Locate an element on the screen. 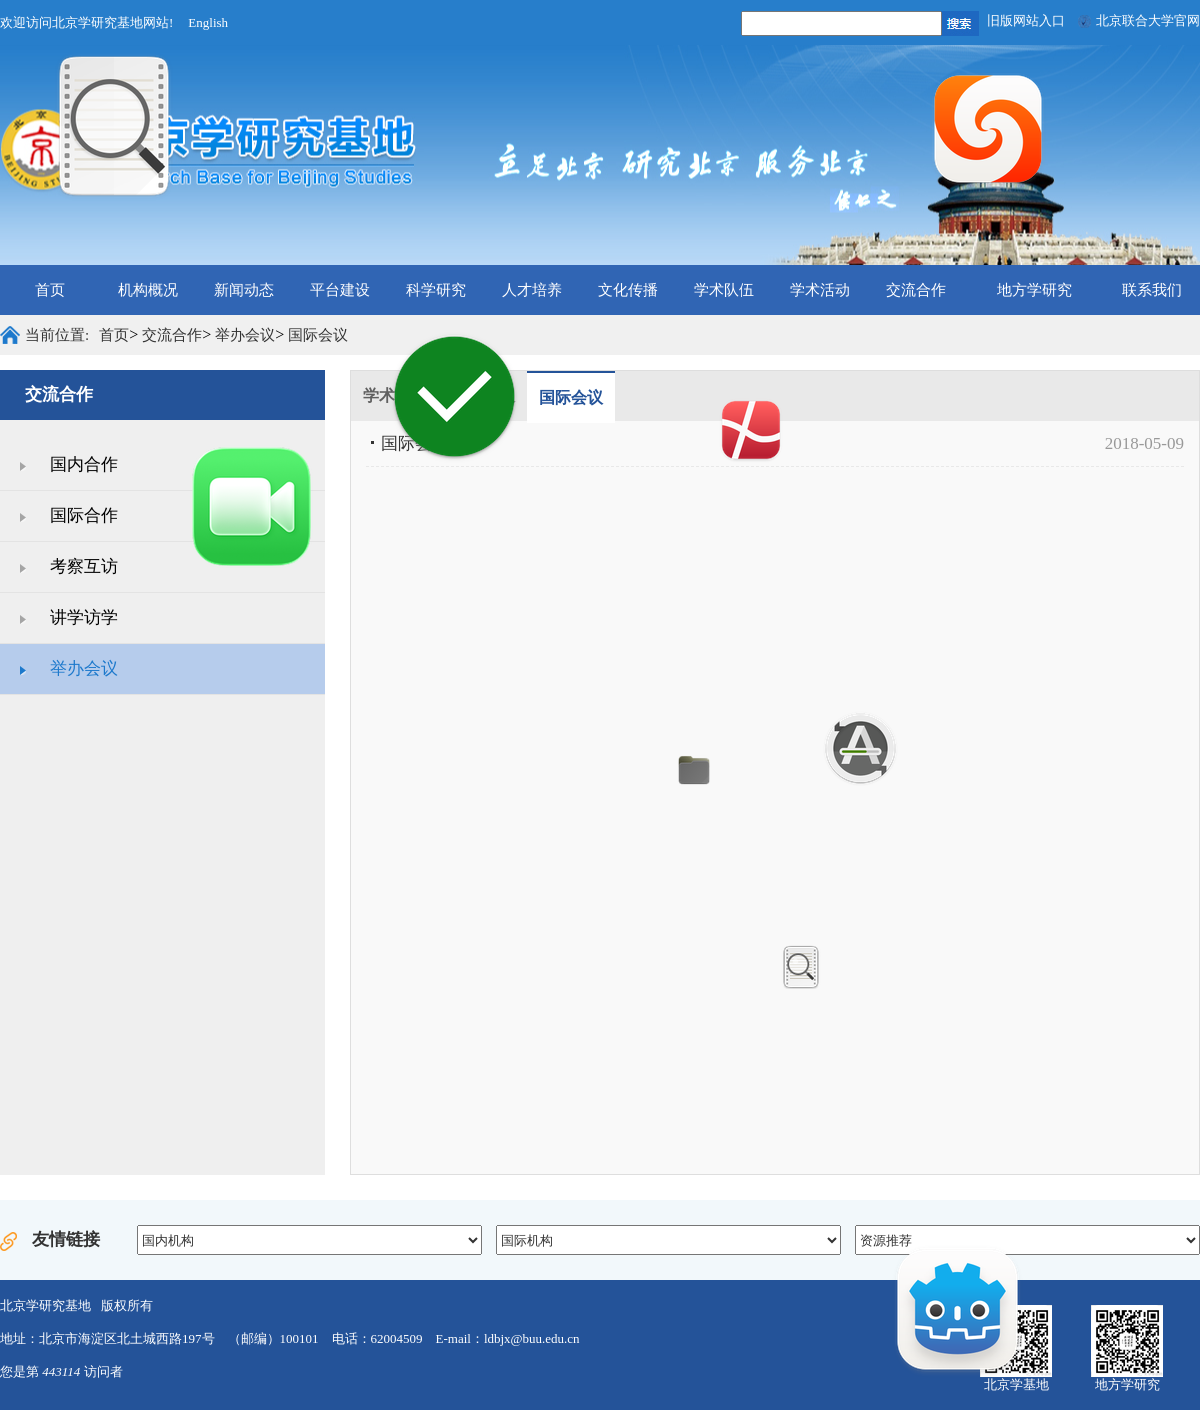  open the log viewer application is located at coordinates (114, 126).